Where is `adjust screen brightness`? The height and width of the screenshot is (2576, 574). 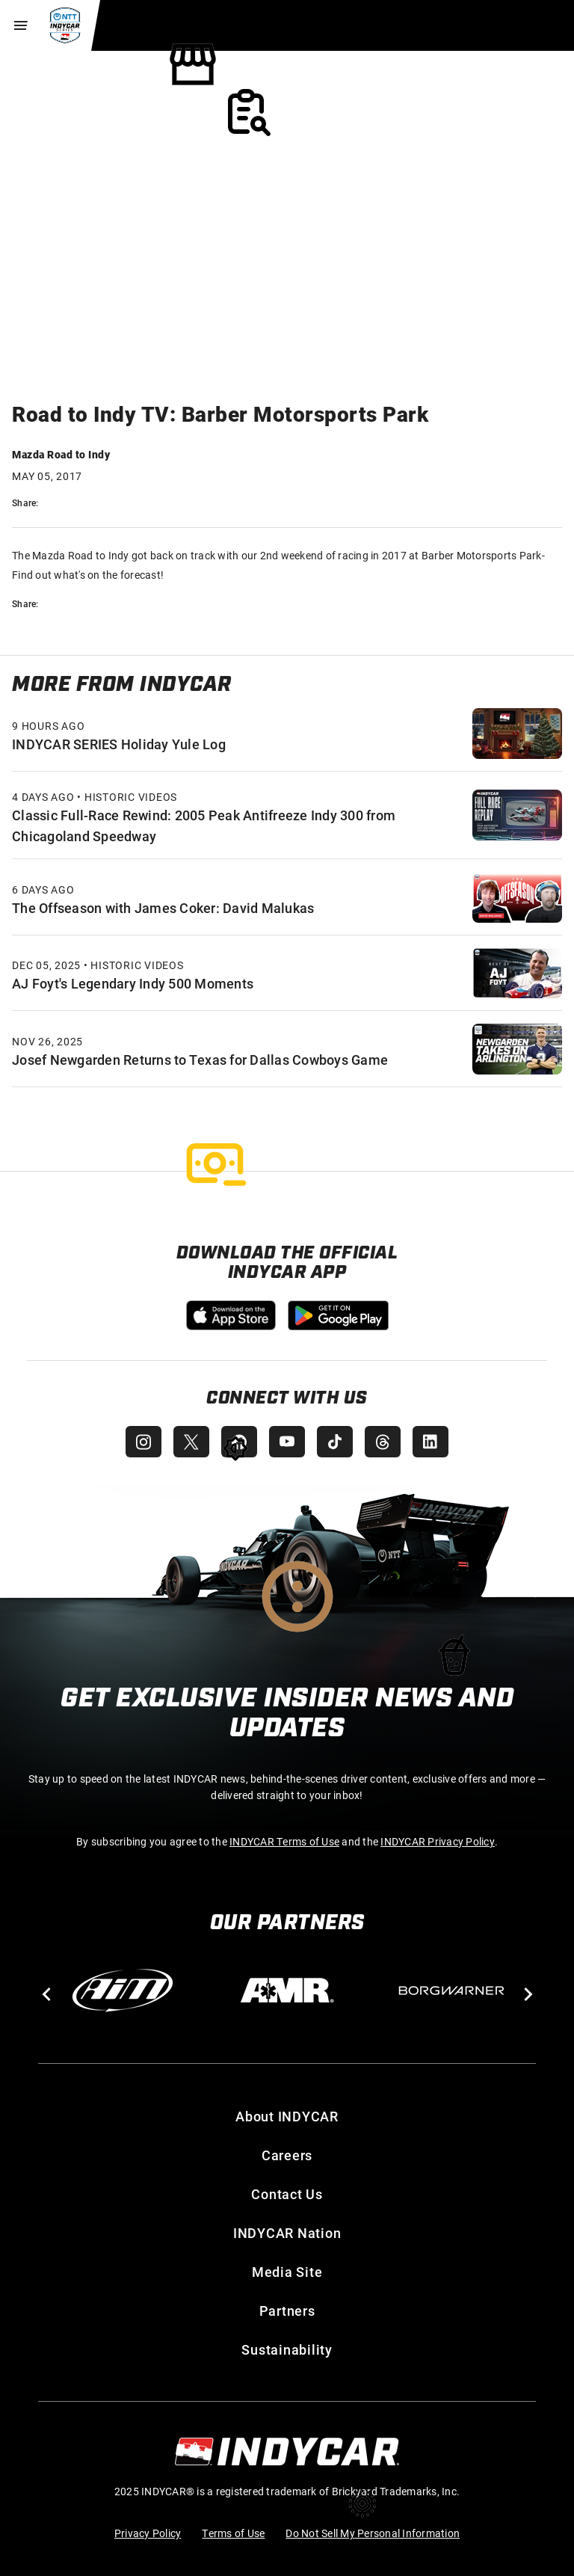
adjust screen brightness is located at coordinates (235, 1448).